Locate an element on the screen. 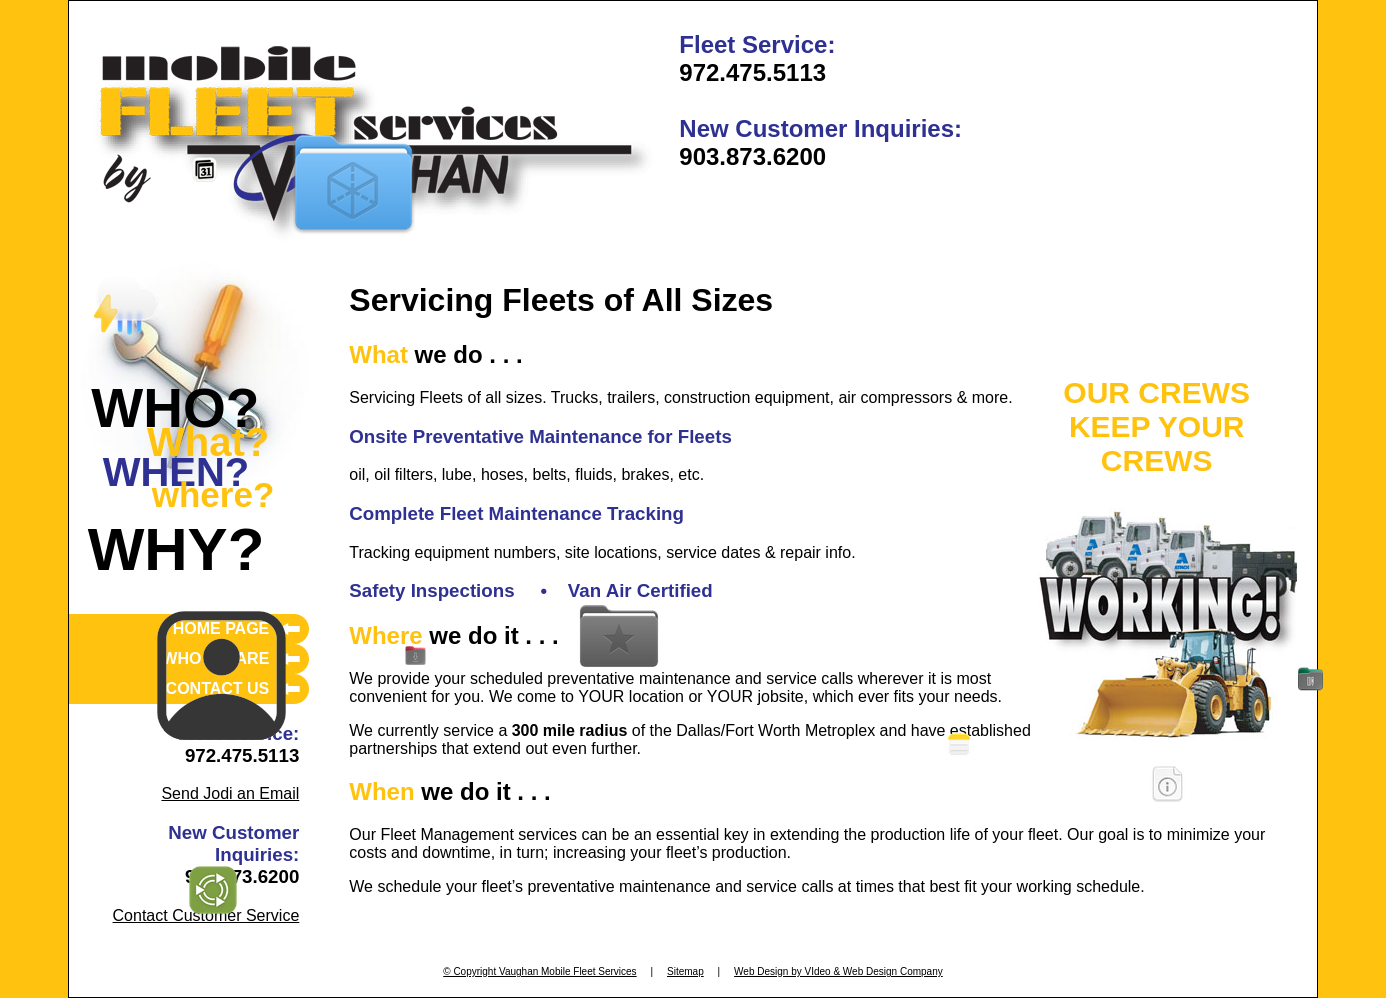  open bookmarked or favorite files folder is located at coordinates (619, 636).